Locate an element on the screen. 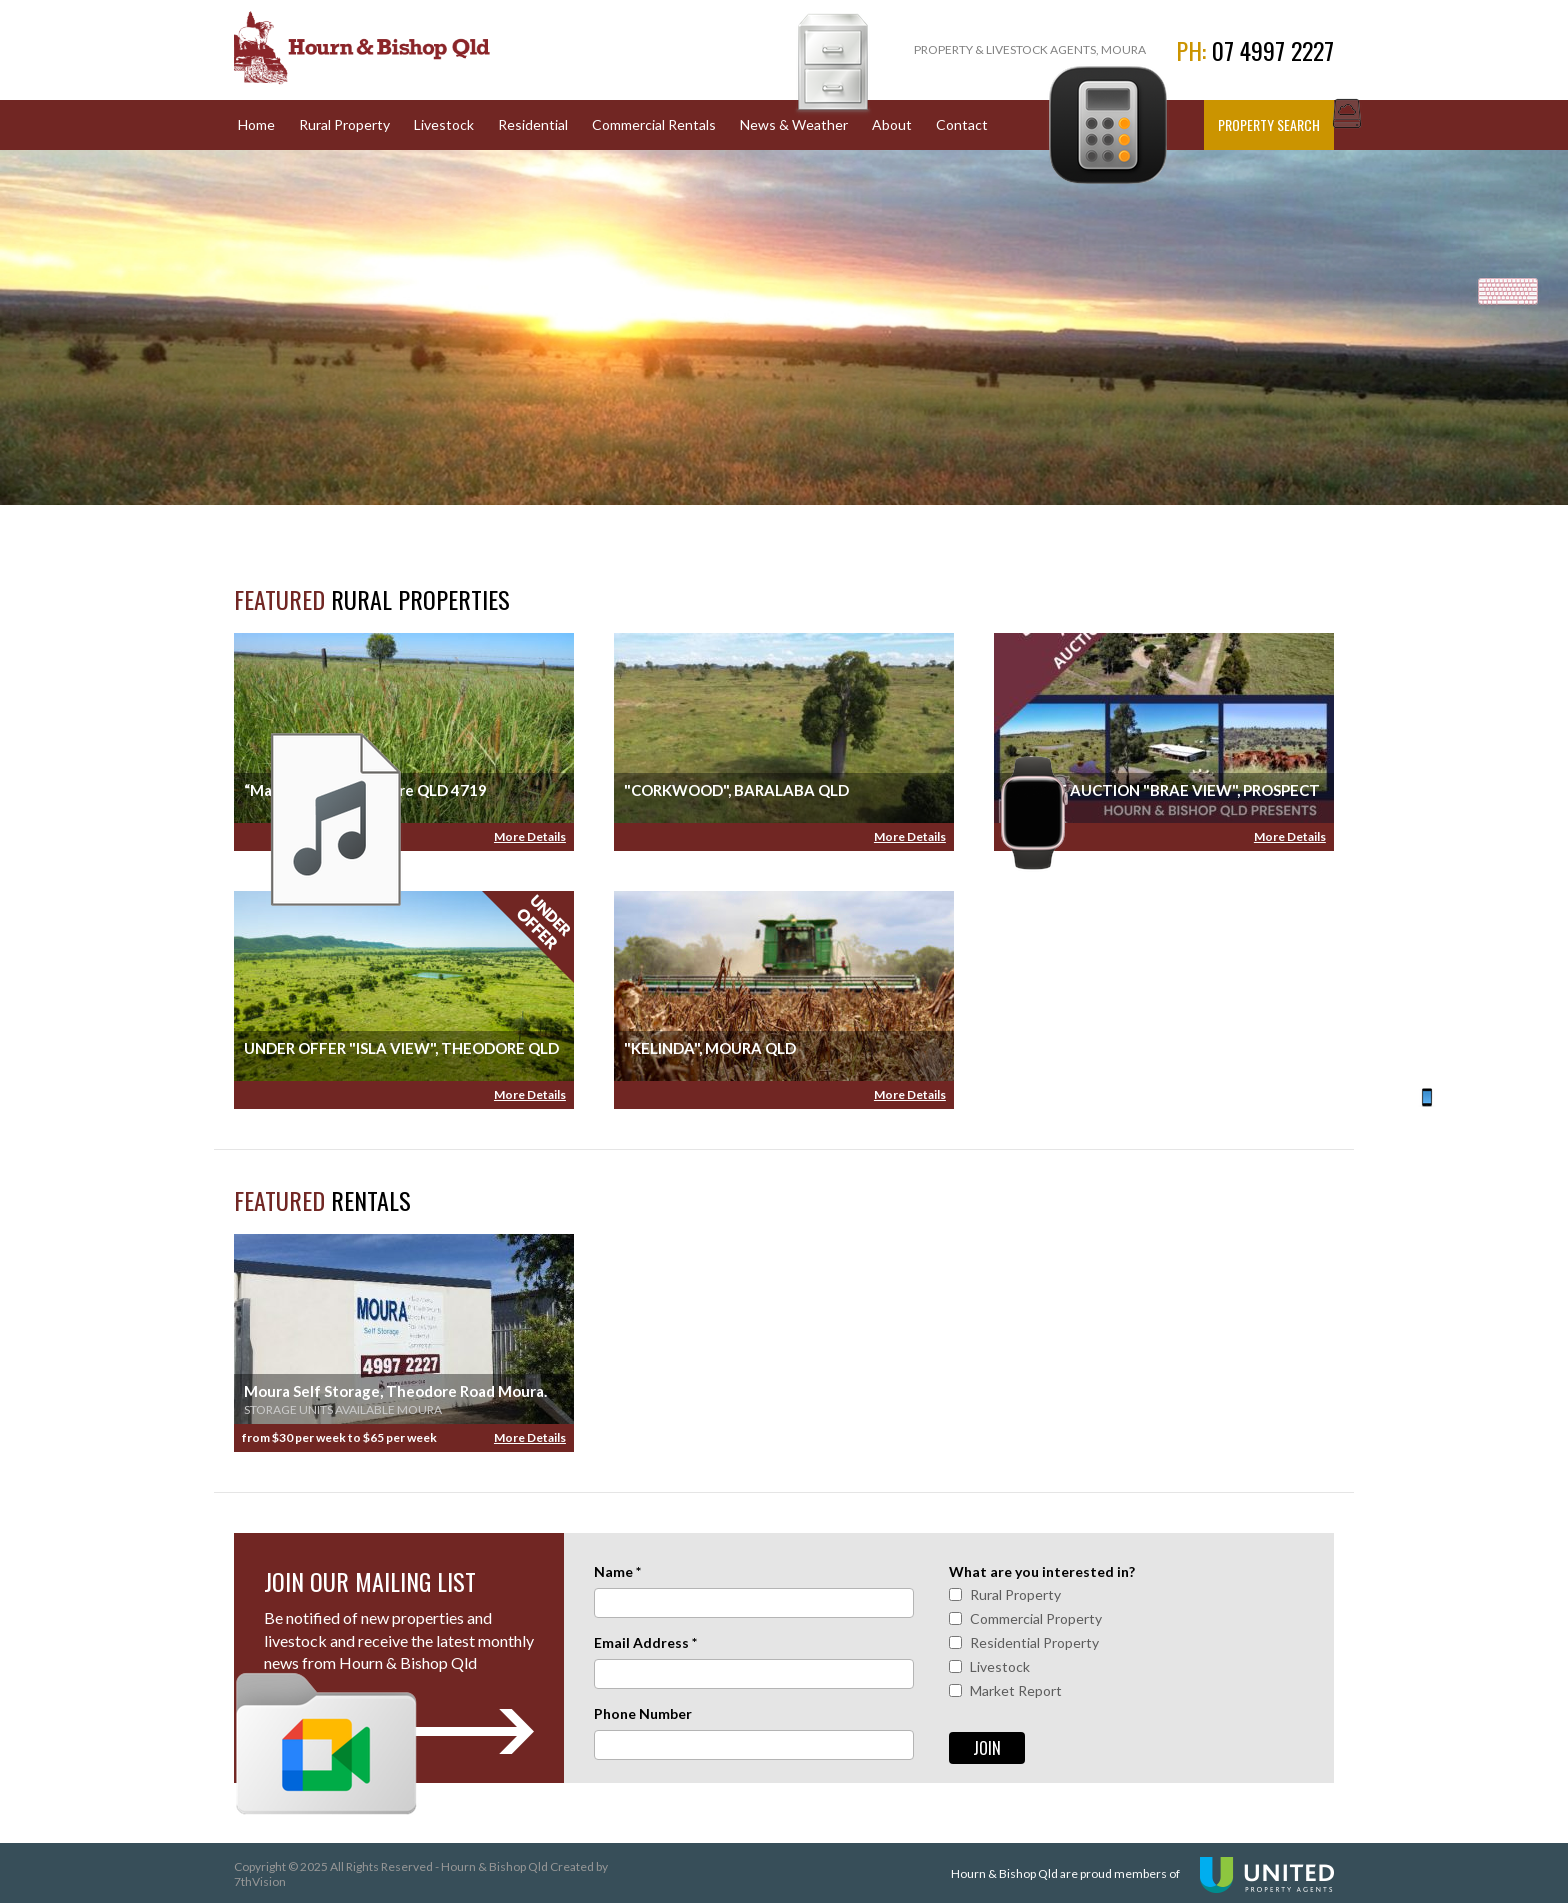 The height and width of the screenshot is (1903, 1568). open the file manager application is located at coordinates (833, 65).